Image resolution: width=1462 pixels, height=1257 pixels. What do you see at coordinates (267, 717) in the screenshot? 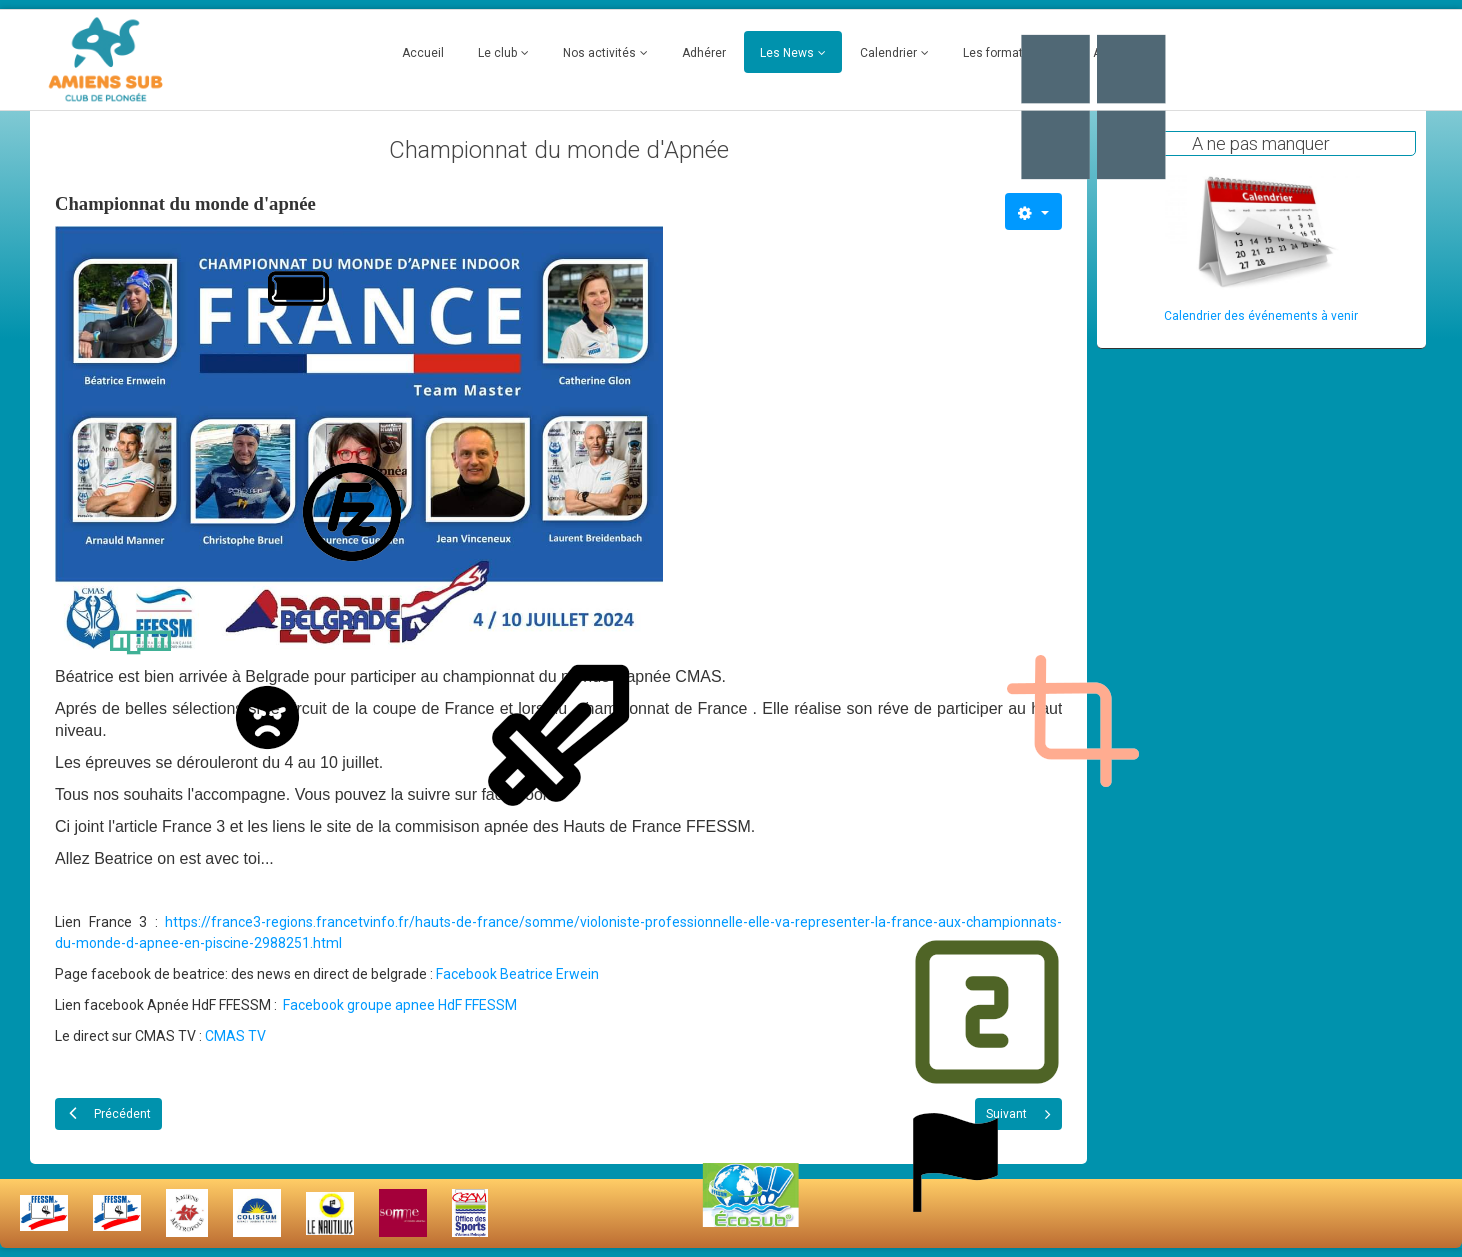
I see `react to a post with anger` at bounding box center [267, 717].